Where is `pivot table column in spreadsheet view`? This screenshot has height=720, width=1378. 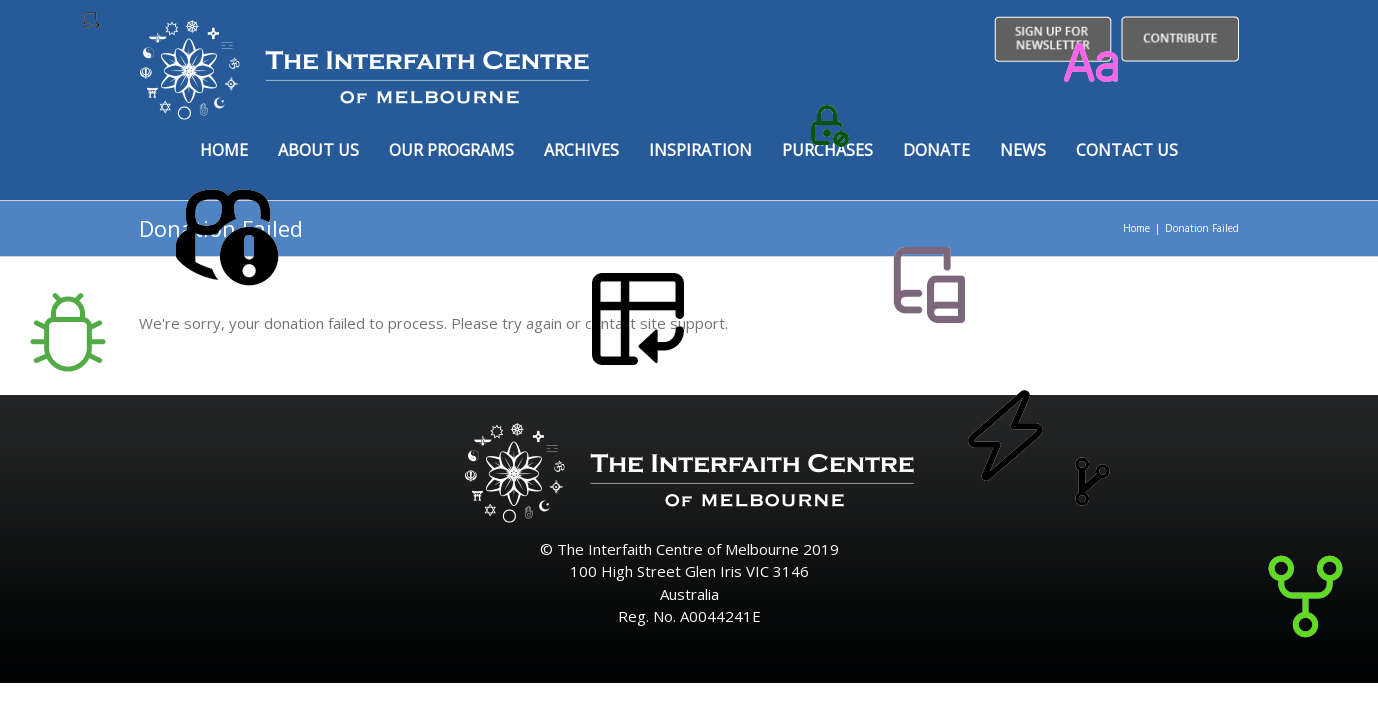
pivot table column in spreadsheet view is located at coordinates (638, 319).